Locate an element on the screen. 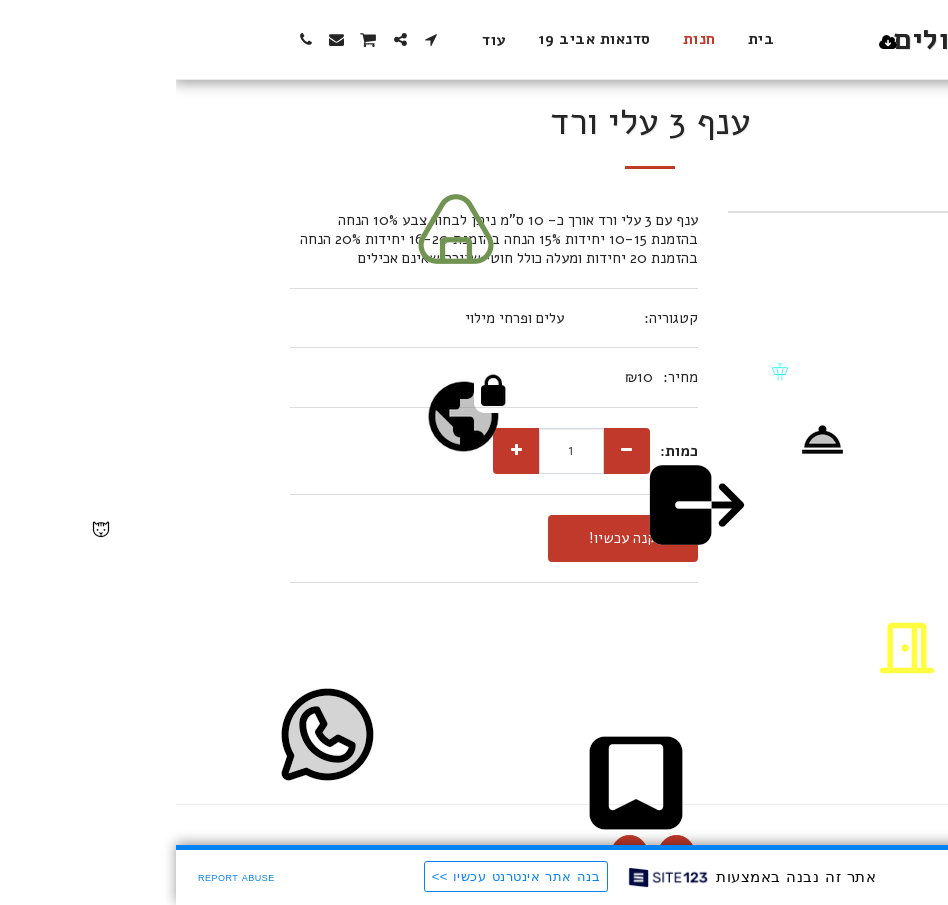 This screenshot has width=948, height=905. download from cloud storage is located at coordinates (888, 42).